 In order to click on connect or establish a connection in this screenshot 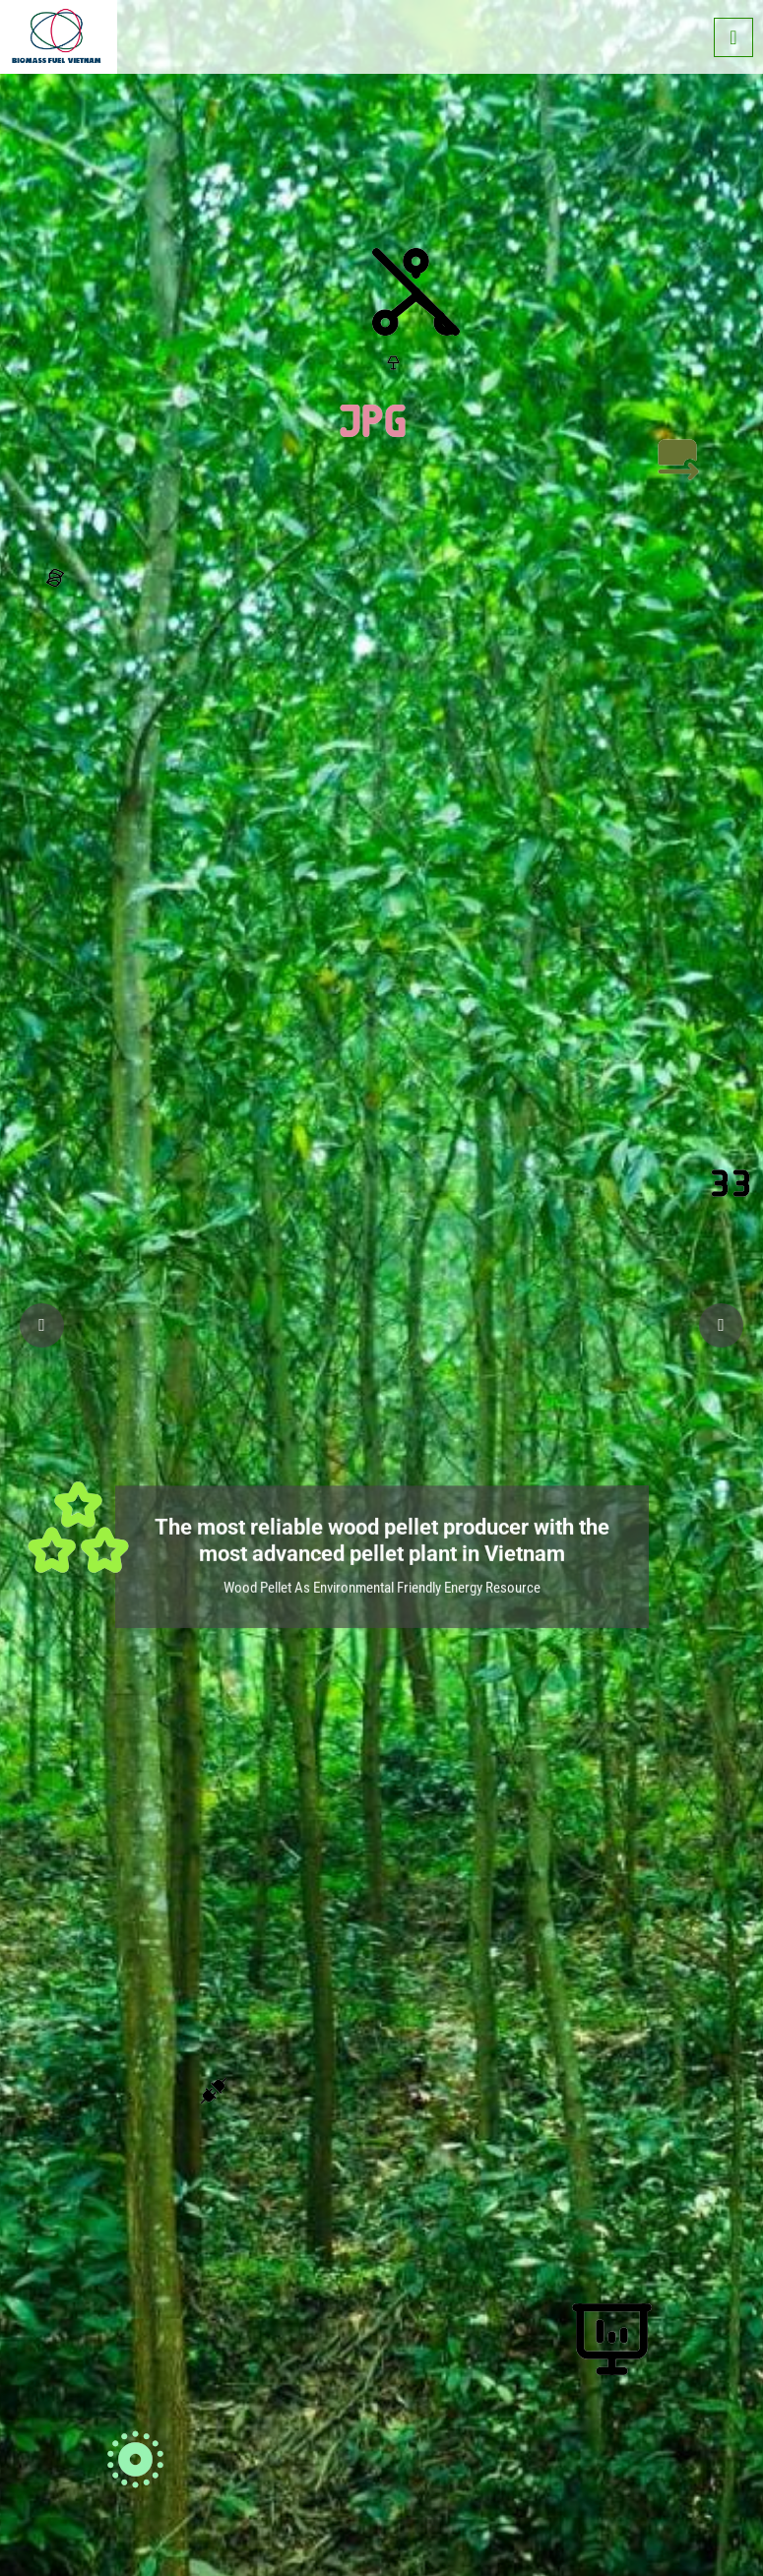, I will do `click(214, 2091)`.